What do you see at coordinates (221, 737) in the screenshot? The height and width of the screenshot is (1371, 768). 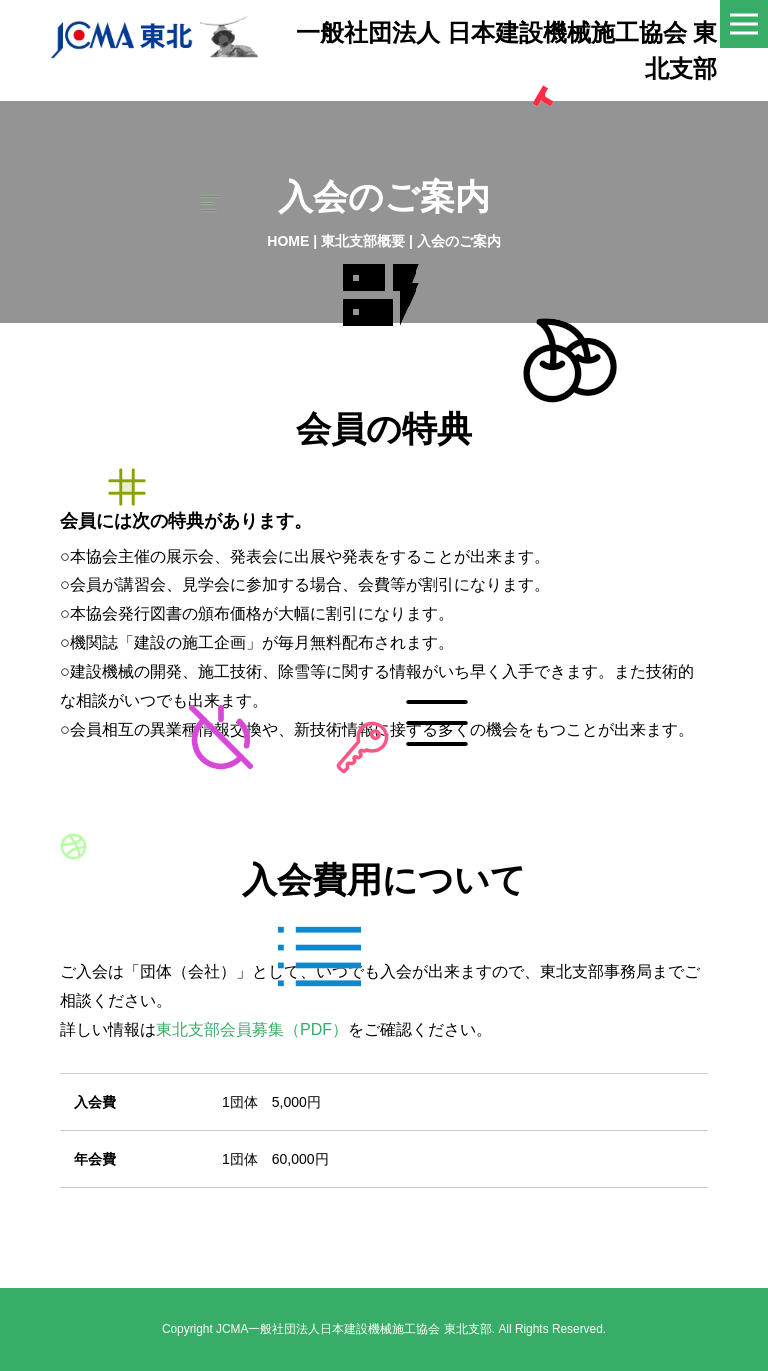 I see `power off or shutdown disabled` at bounding box center [221, 737].